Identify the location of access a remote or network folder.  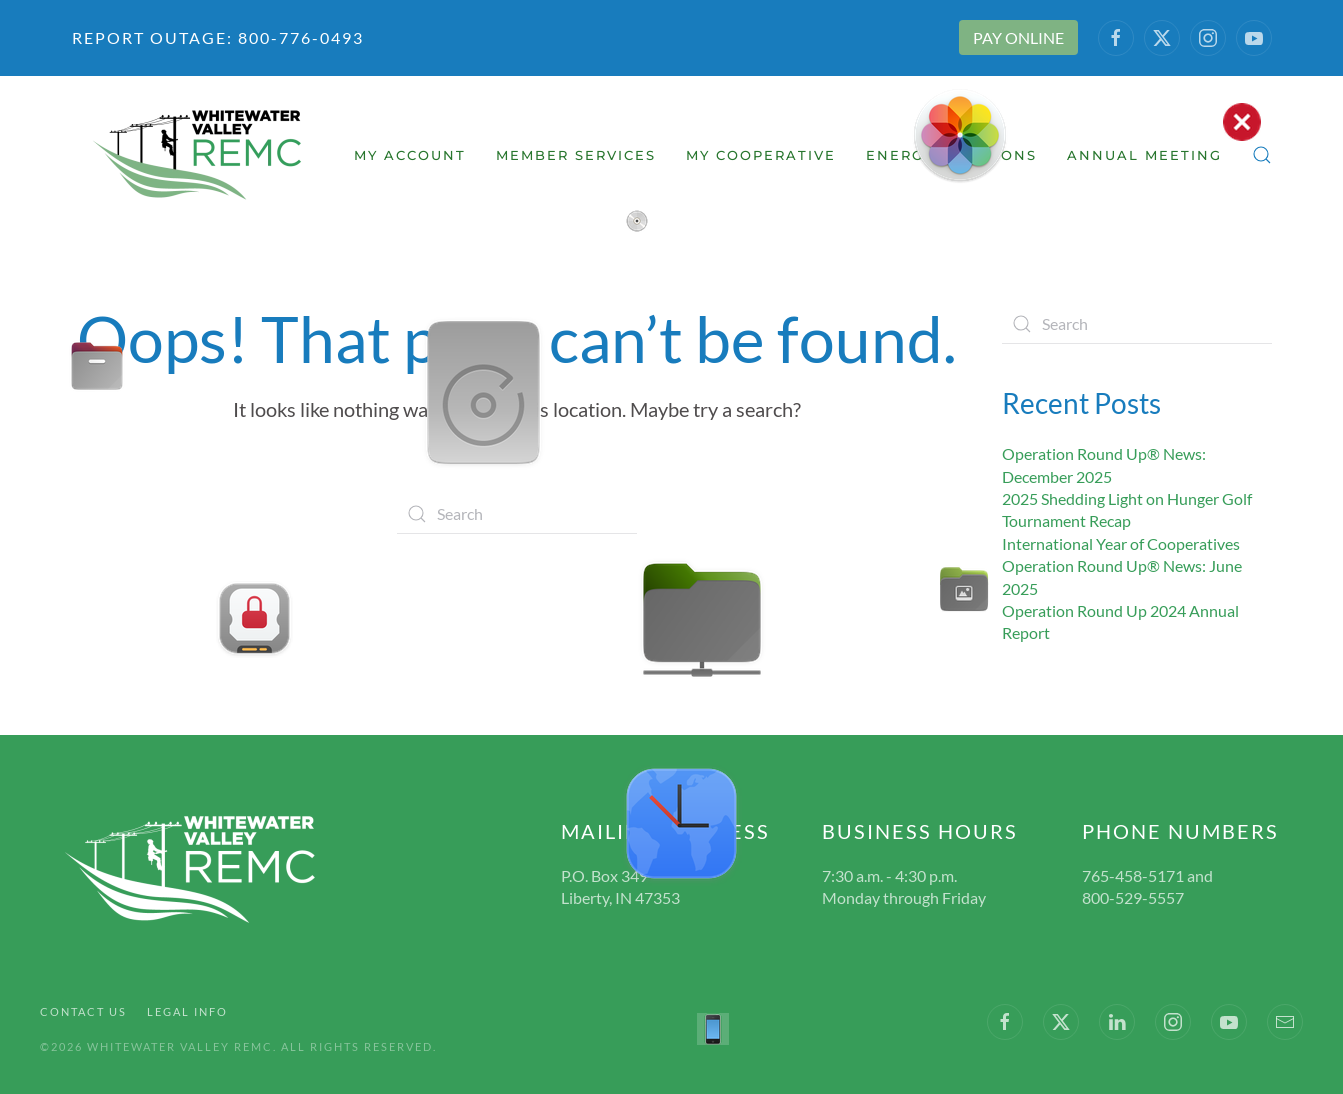
(702, 618).